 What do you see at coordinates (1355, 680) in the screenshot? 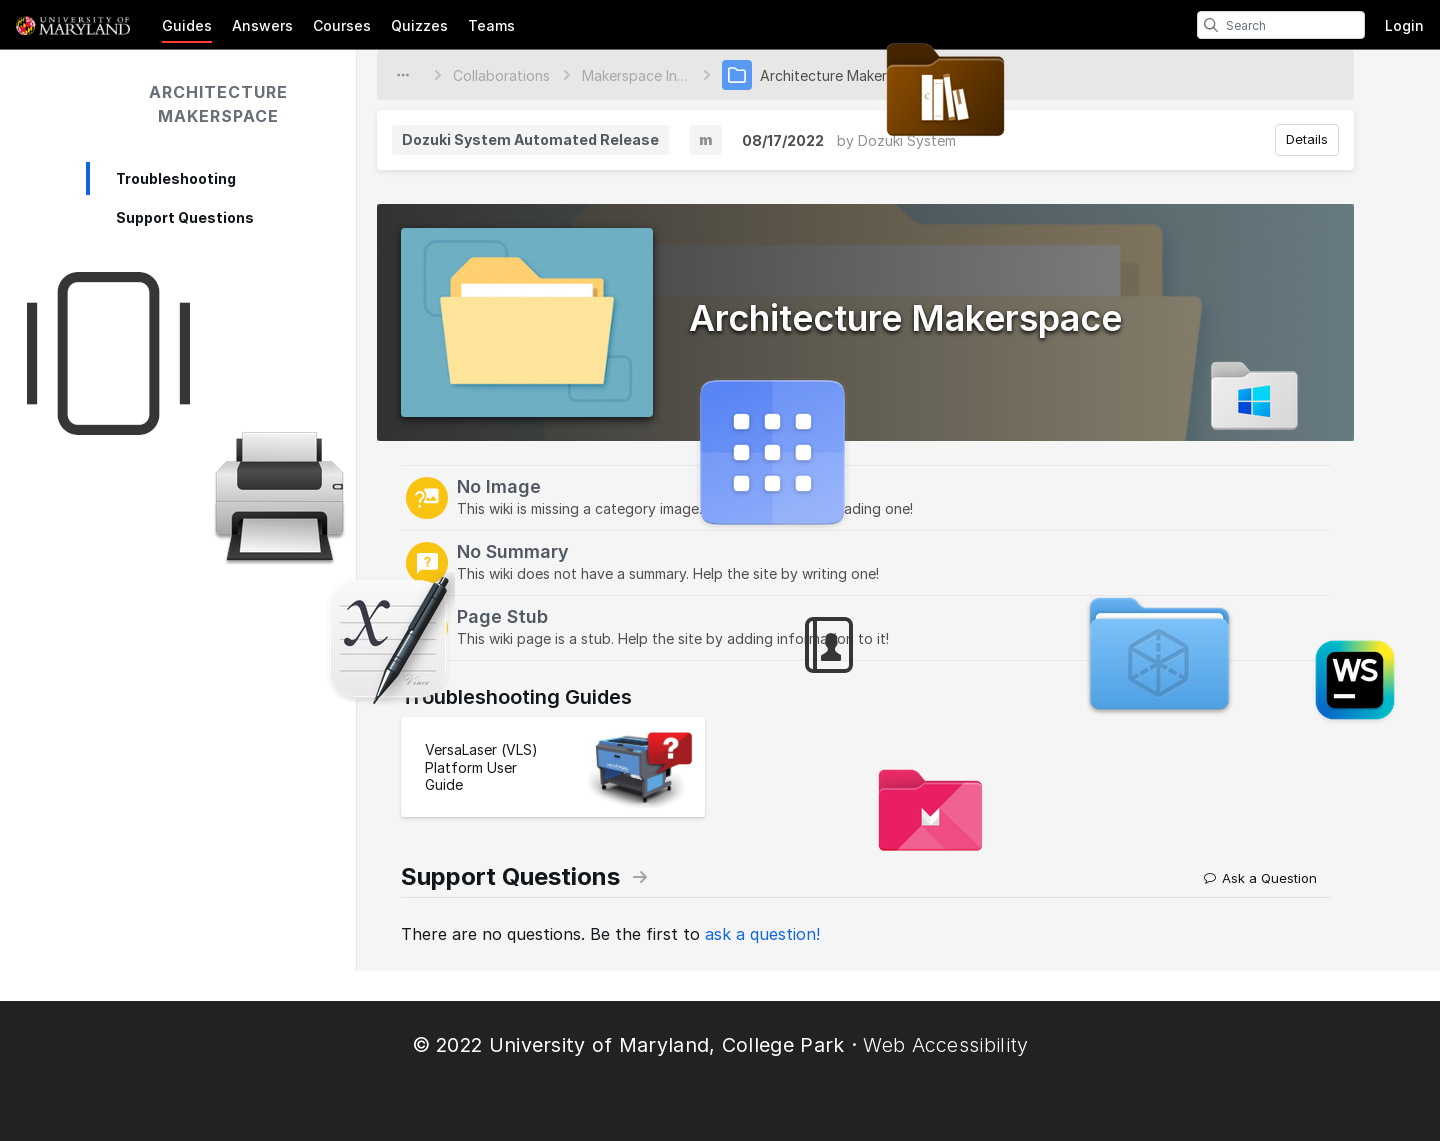
I see `open WebStorm IDE` at bounding box center [1355, 680].